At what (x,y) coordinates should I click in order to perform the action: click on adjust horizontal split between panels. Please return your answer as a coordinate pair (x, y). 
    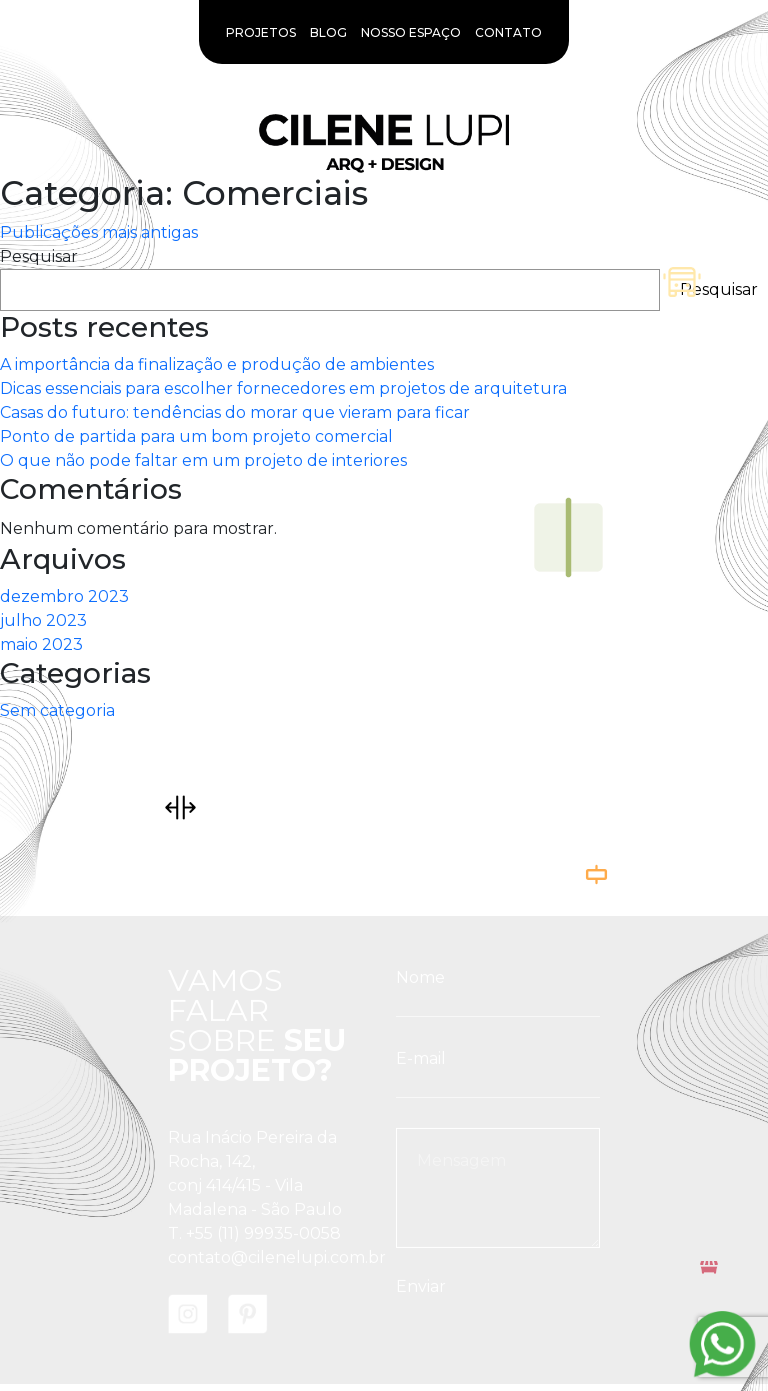
    Looking at the image, I should click on (180, 807).